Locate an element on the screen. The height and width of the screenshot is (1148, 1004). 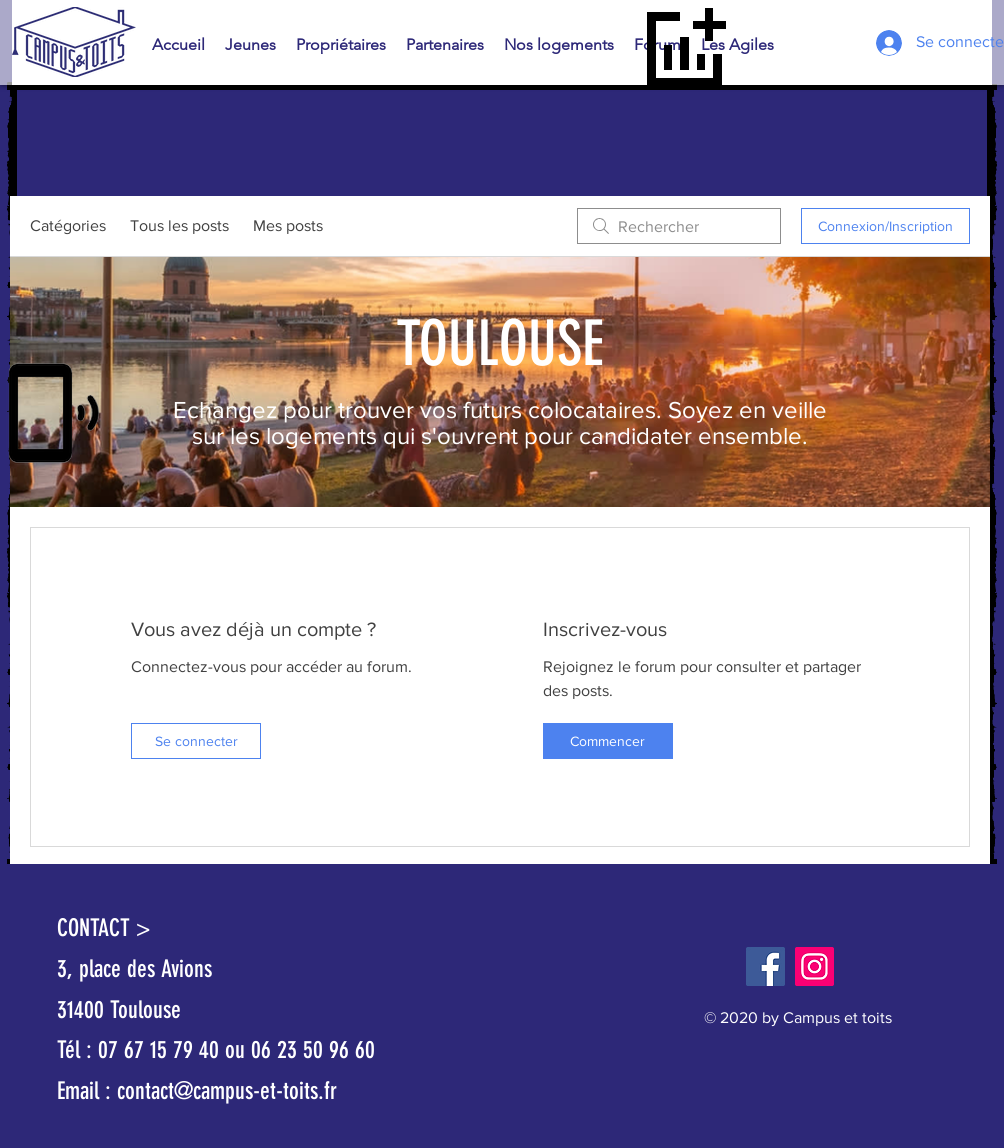
incoming call or notification on connected device is located at coordinates (54, 413).